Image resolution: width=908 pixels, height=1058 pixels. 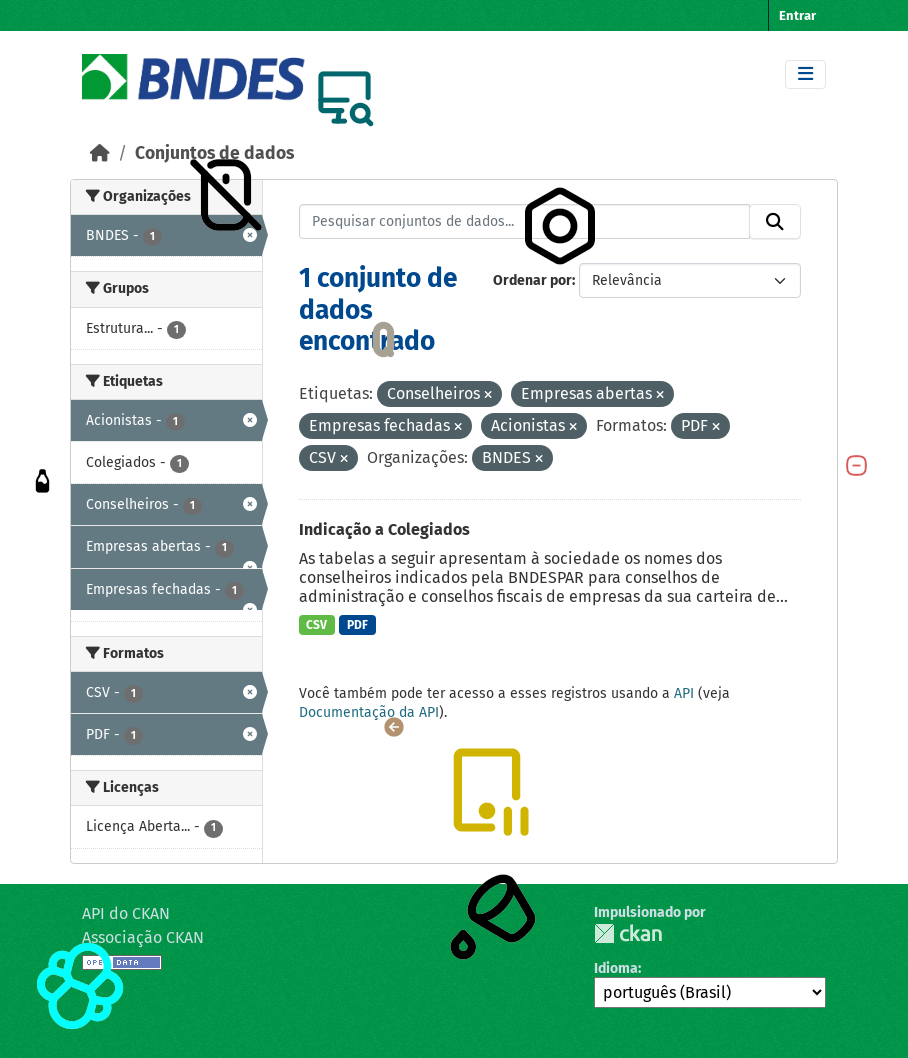 What do you see at coordinates (856, 465) in the screenshot?
I see `remove an item from a list or collection` at bounding box center [856, 465].